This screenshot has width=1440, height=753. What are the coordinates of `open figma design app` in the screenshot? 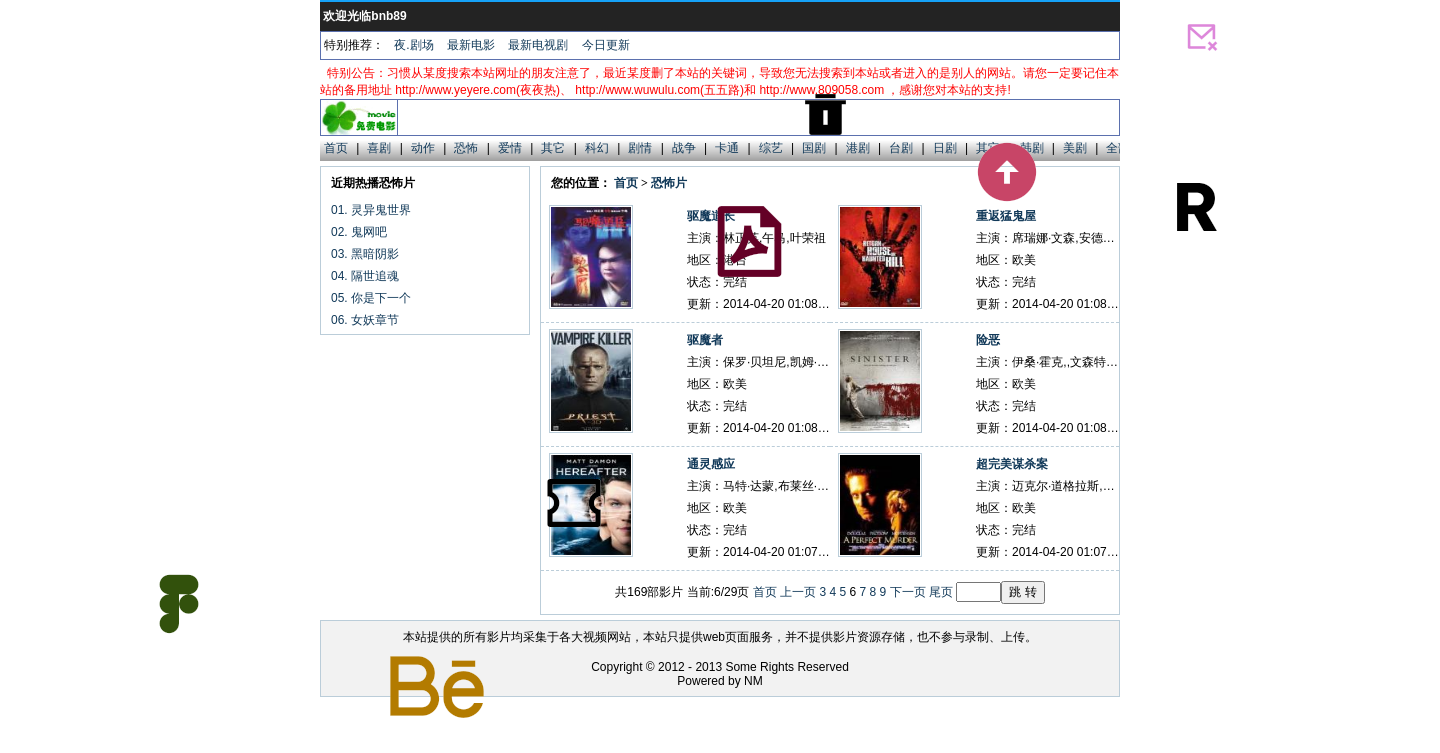 It's located at (179, 604).